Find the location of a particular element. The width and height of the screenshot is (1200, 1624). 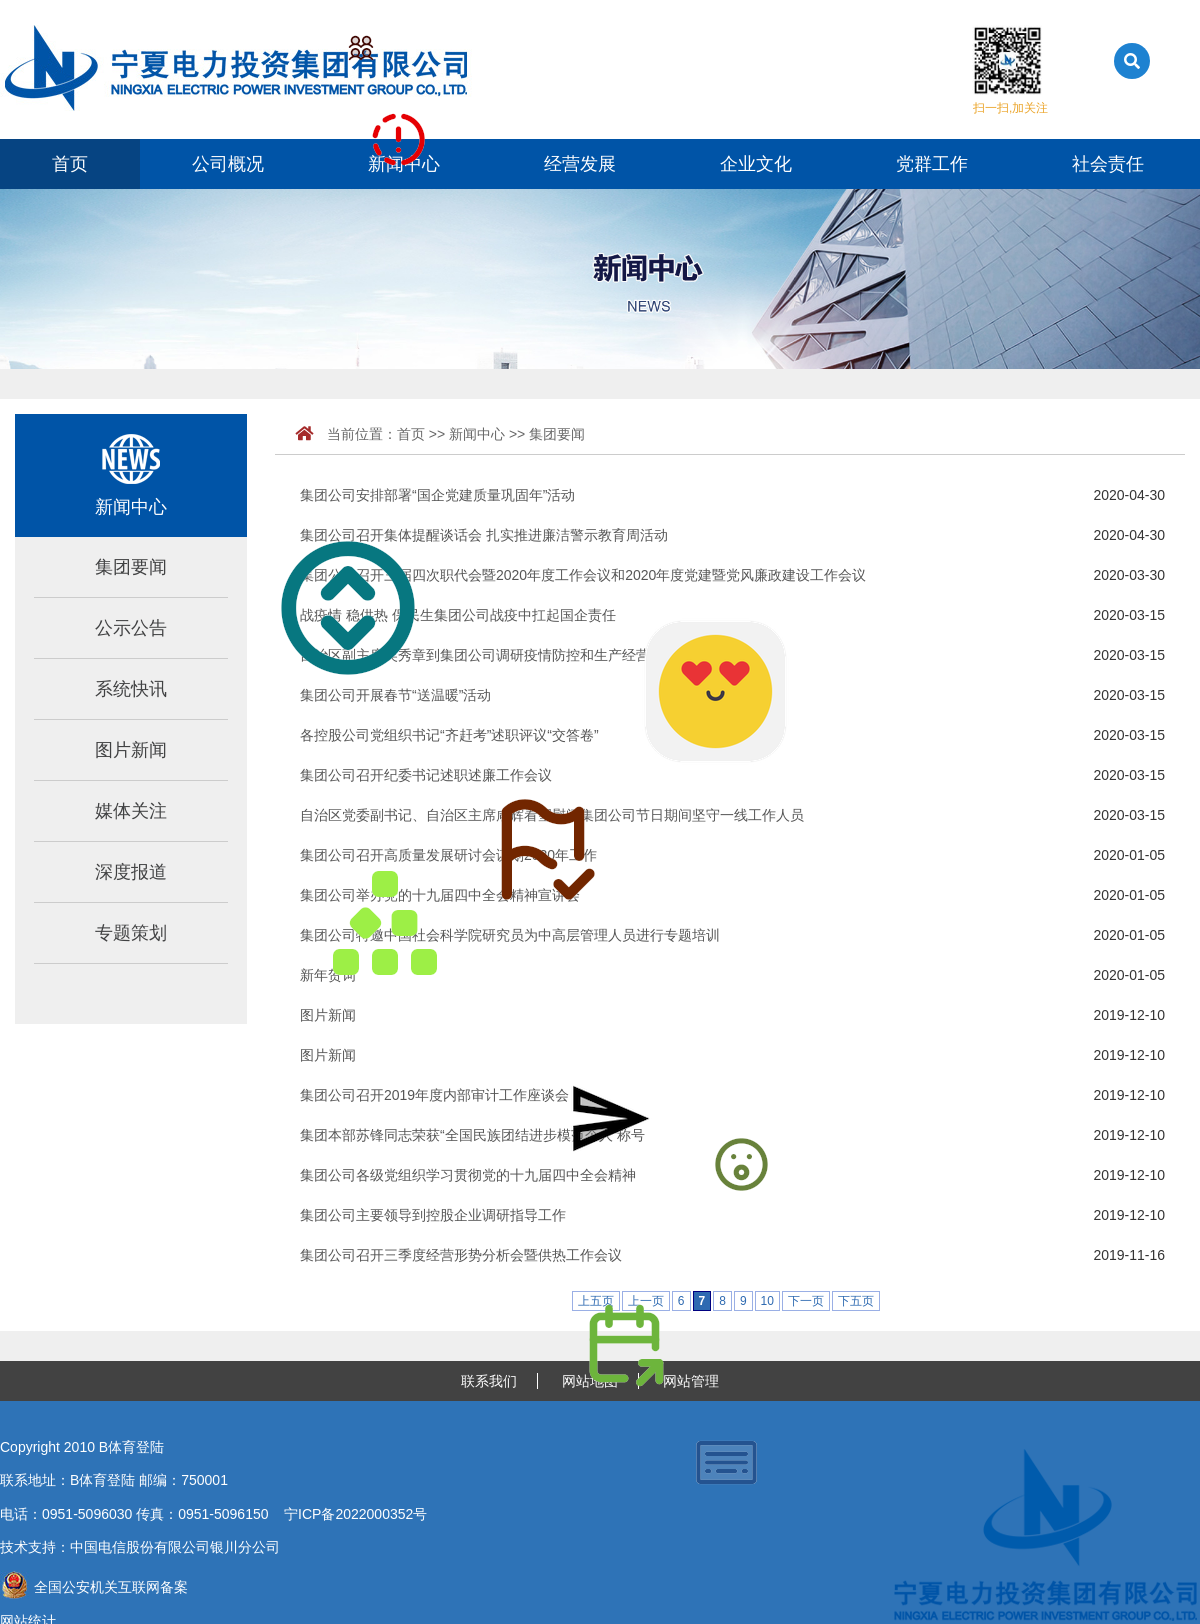

expand or collapse content is located at coordinates (348, 608).